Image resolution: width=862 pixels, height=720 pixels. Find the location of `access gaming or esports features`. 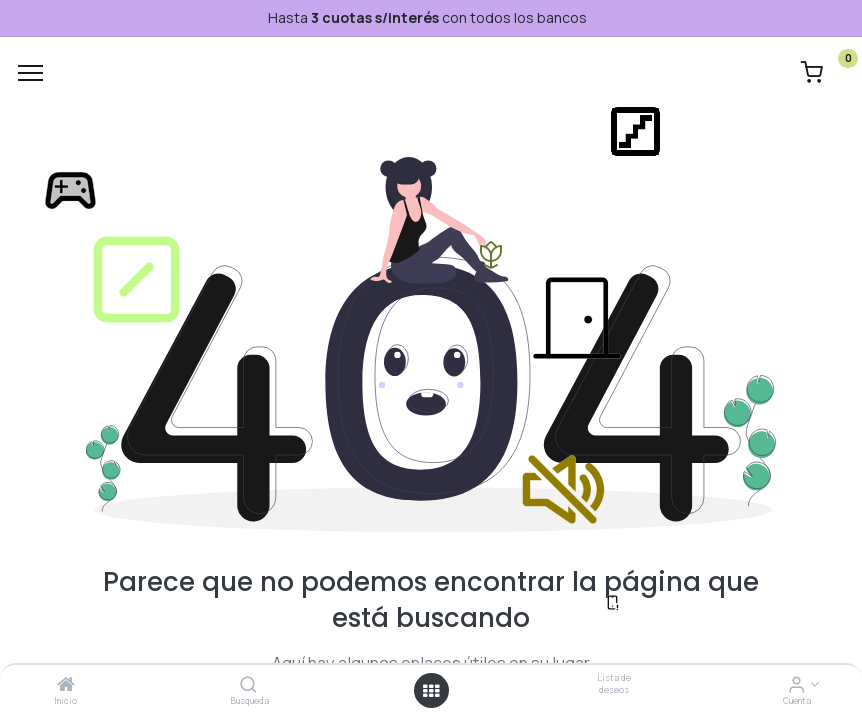

access gaming or esports features is located at coordinates (70, 190).